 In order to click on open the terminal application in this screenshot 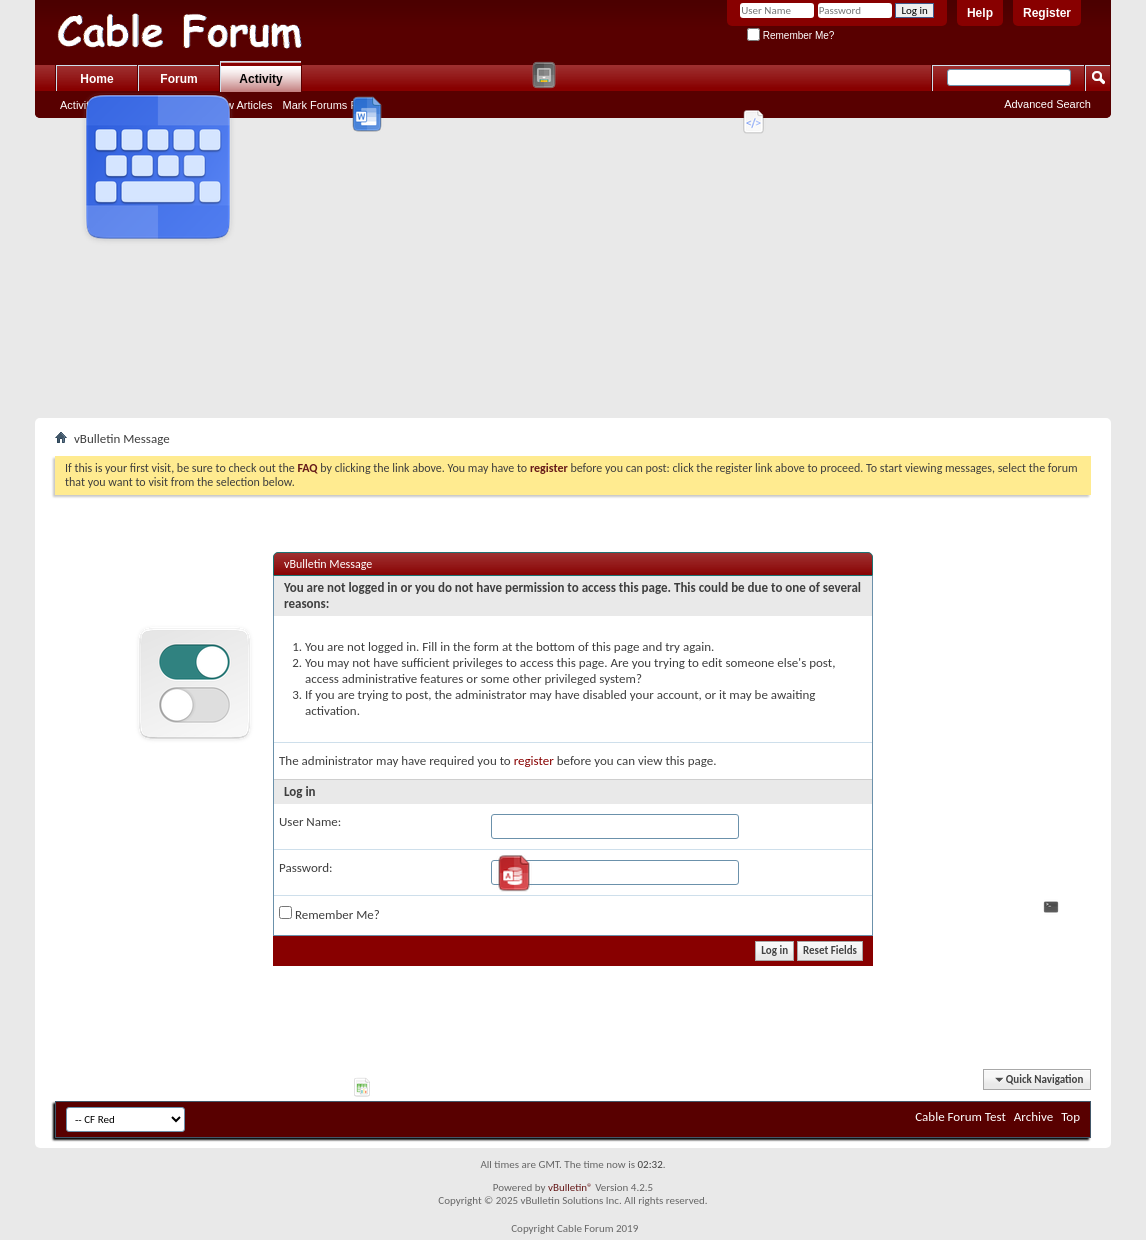, I will do `click(1051, 907)`.